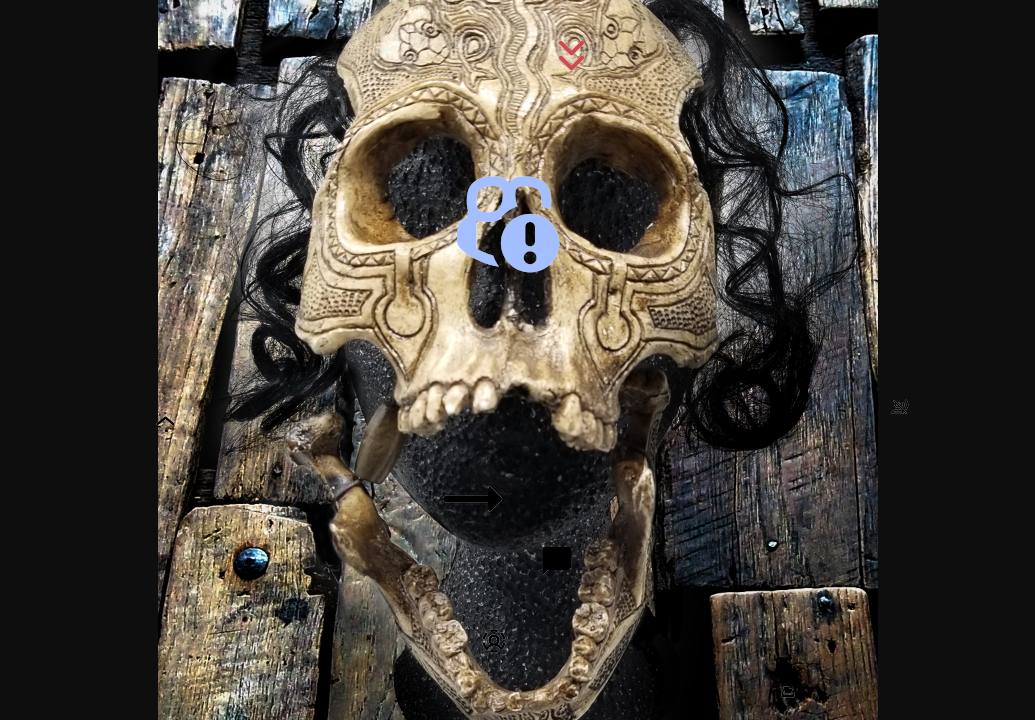 This screenshot has width=1035, height=720. Describe the element at coordinates (165, 421) in the screenshot. I see `collapse an expanded section or menu` at that location.